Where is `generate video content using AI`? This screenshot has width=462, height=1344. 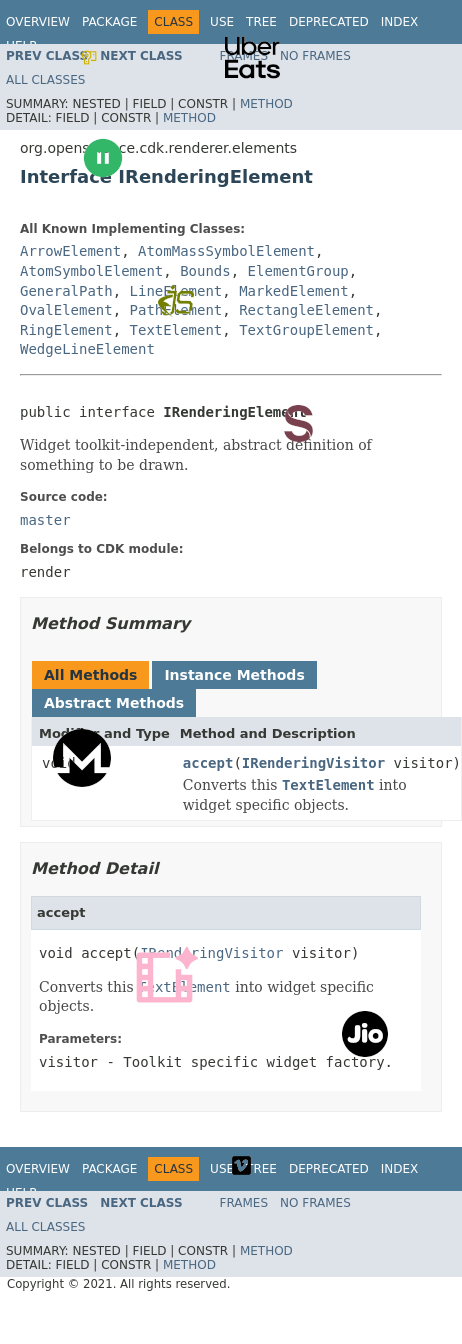 generate video content using AI is located at coordinates (164, 977).